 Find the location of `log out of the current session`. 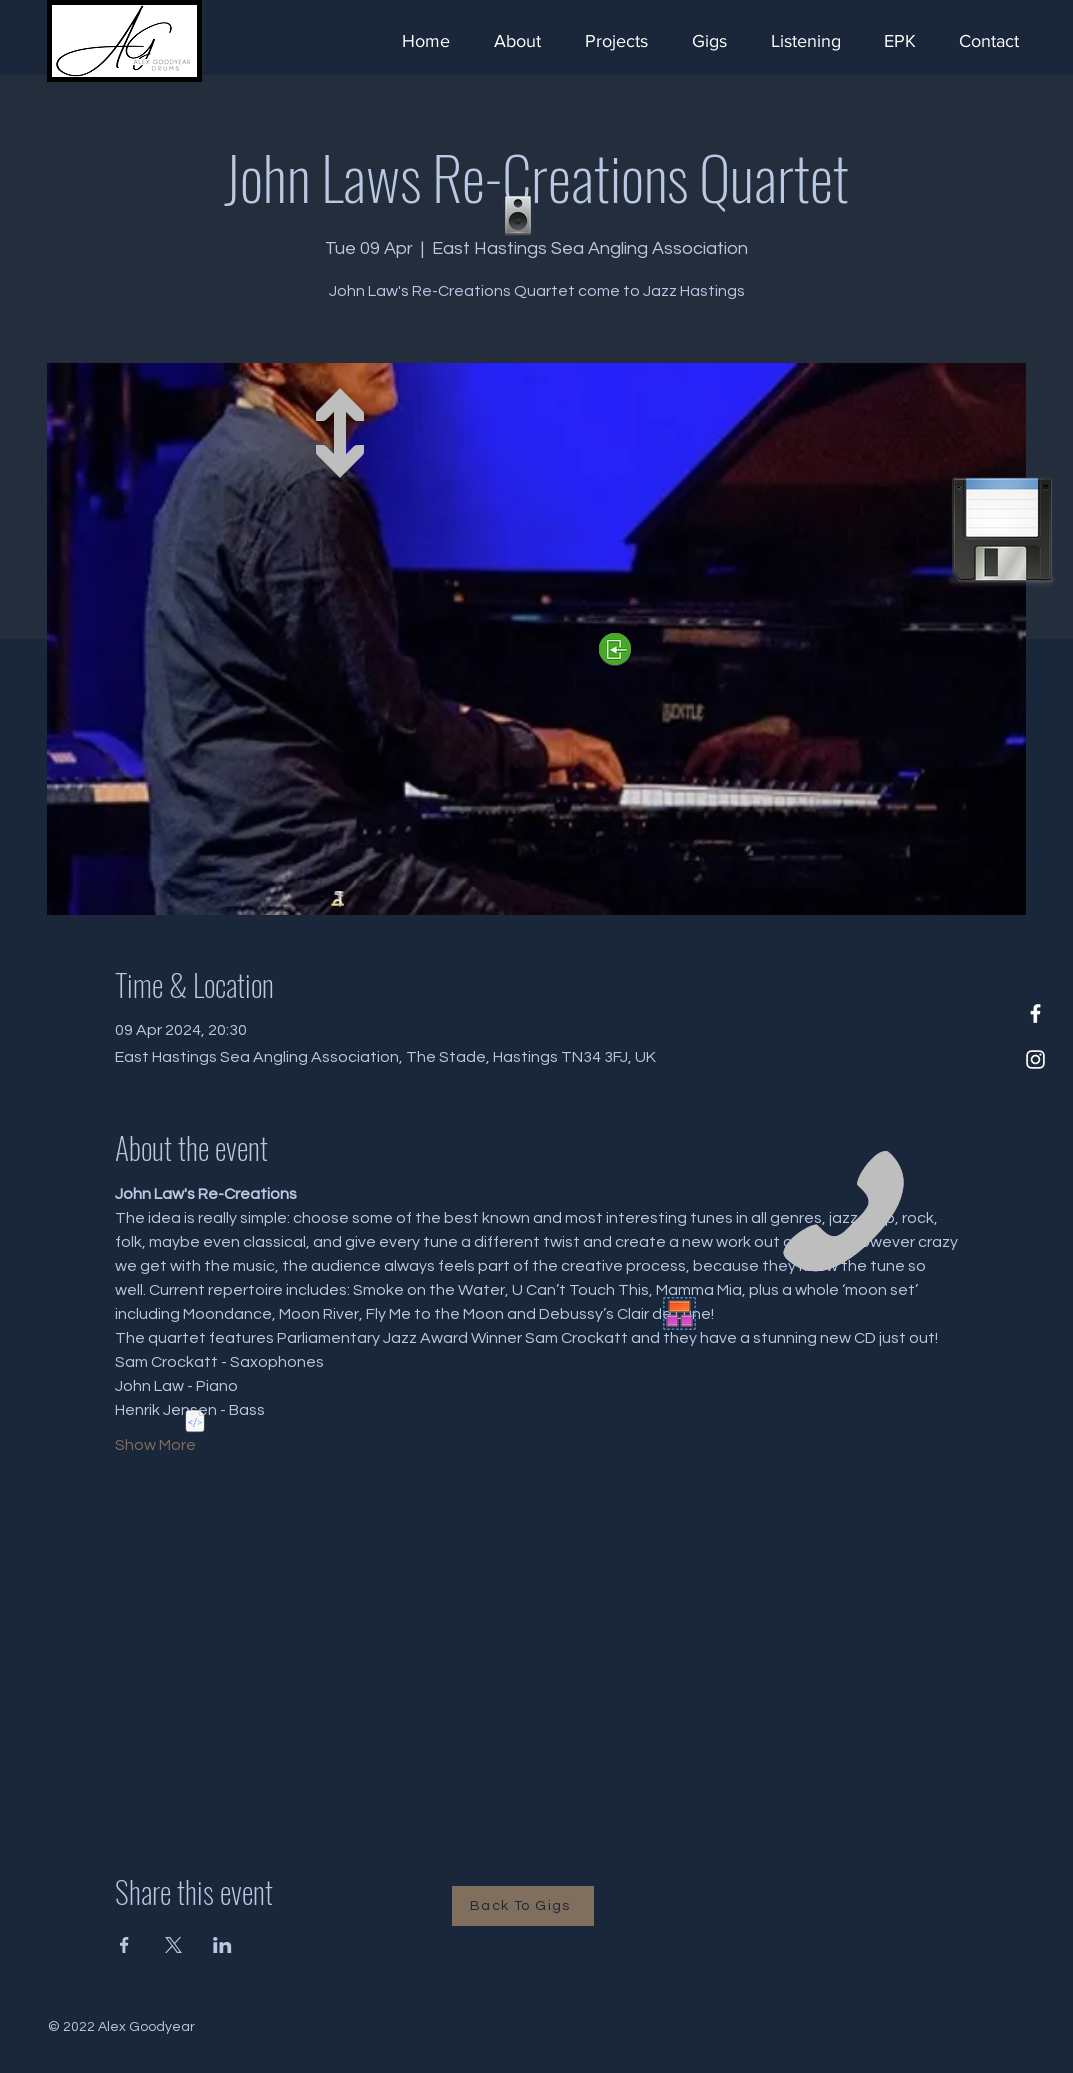

log out of the current session is located at coordinates (615, 649).